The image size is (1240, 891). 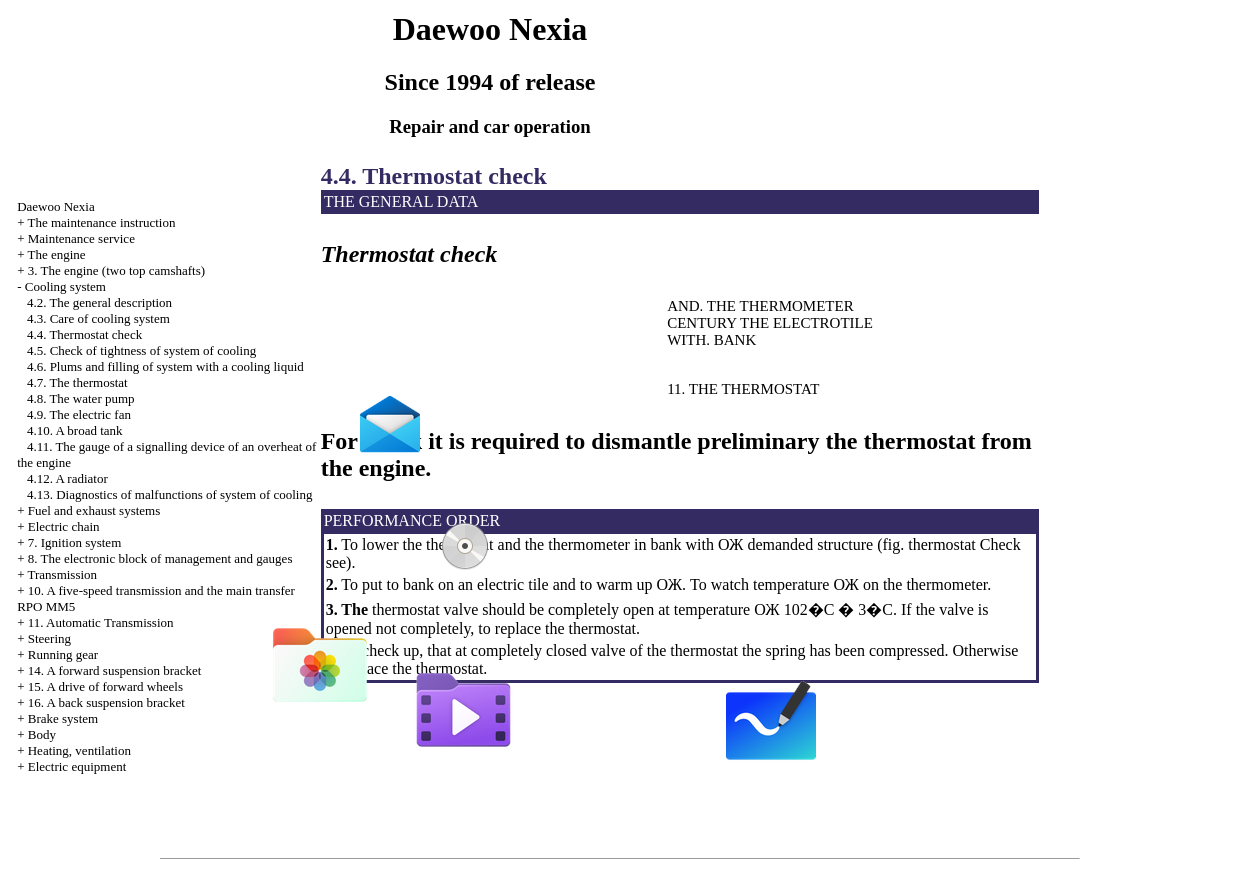 I want to click on open your videos folder, so click(x=463, y=712).